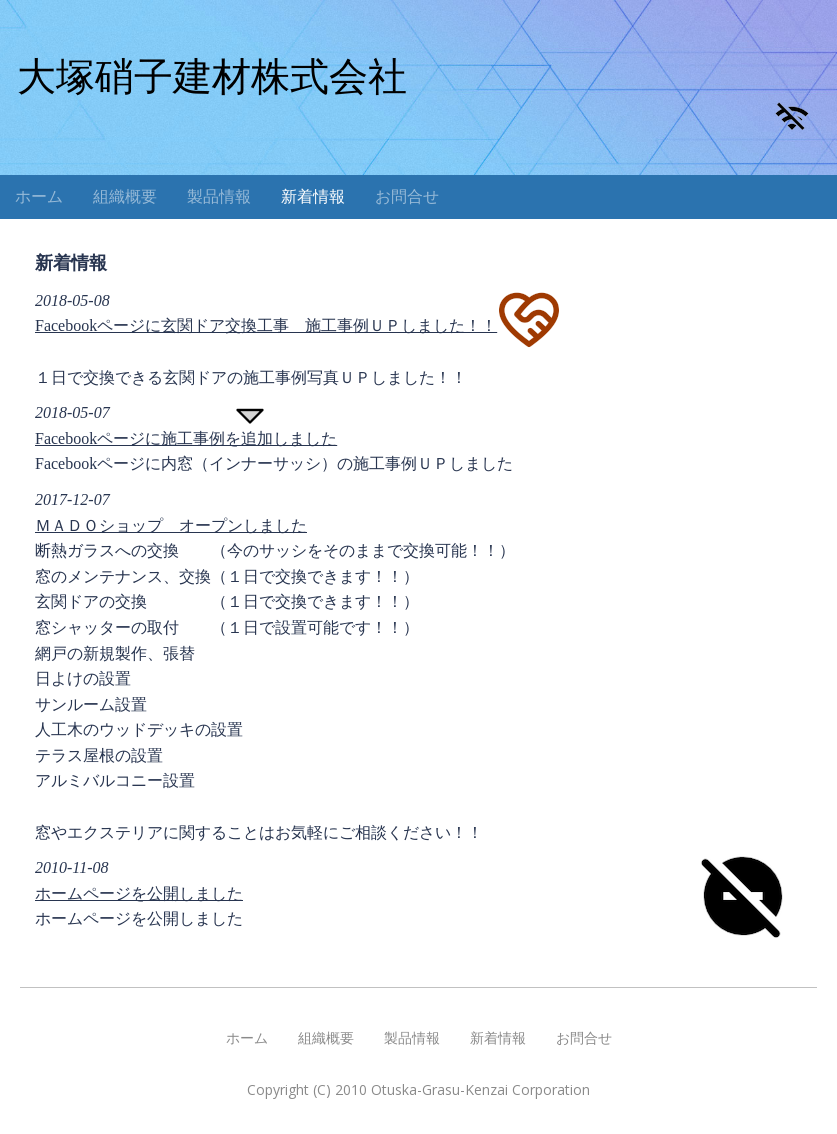 This screenshot has width=837, height=1134. What do you see at coordinates (529, 319) in the screenshot?
I see `view community code of conduct` at bounding box center [529, 319].